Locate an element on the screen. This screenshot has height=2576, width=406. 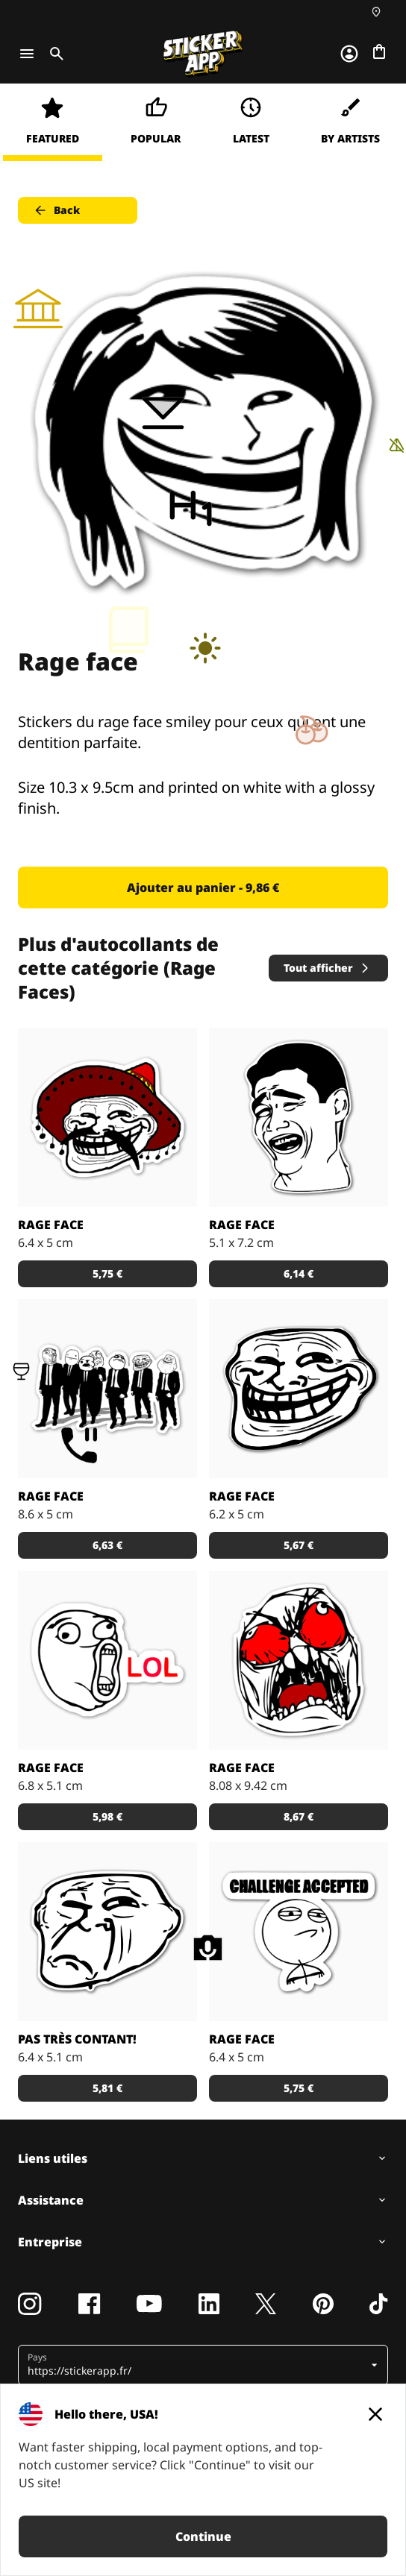
hide details or additional information is located at coordinates (396, 445).